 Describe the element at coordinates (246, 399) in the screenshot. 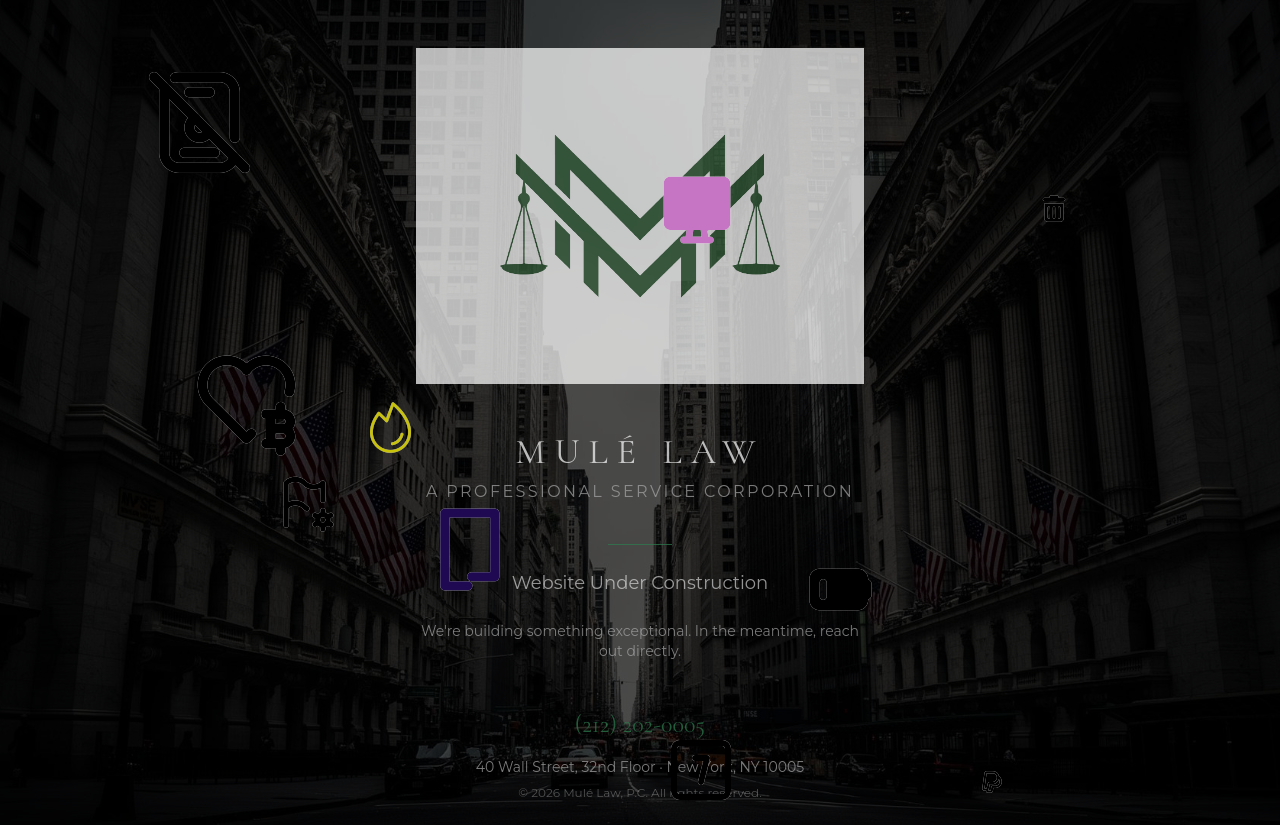

I see `favorite or save a bitcoin transaction` at that location.